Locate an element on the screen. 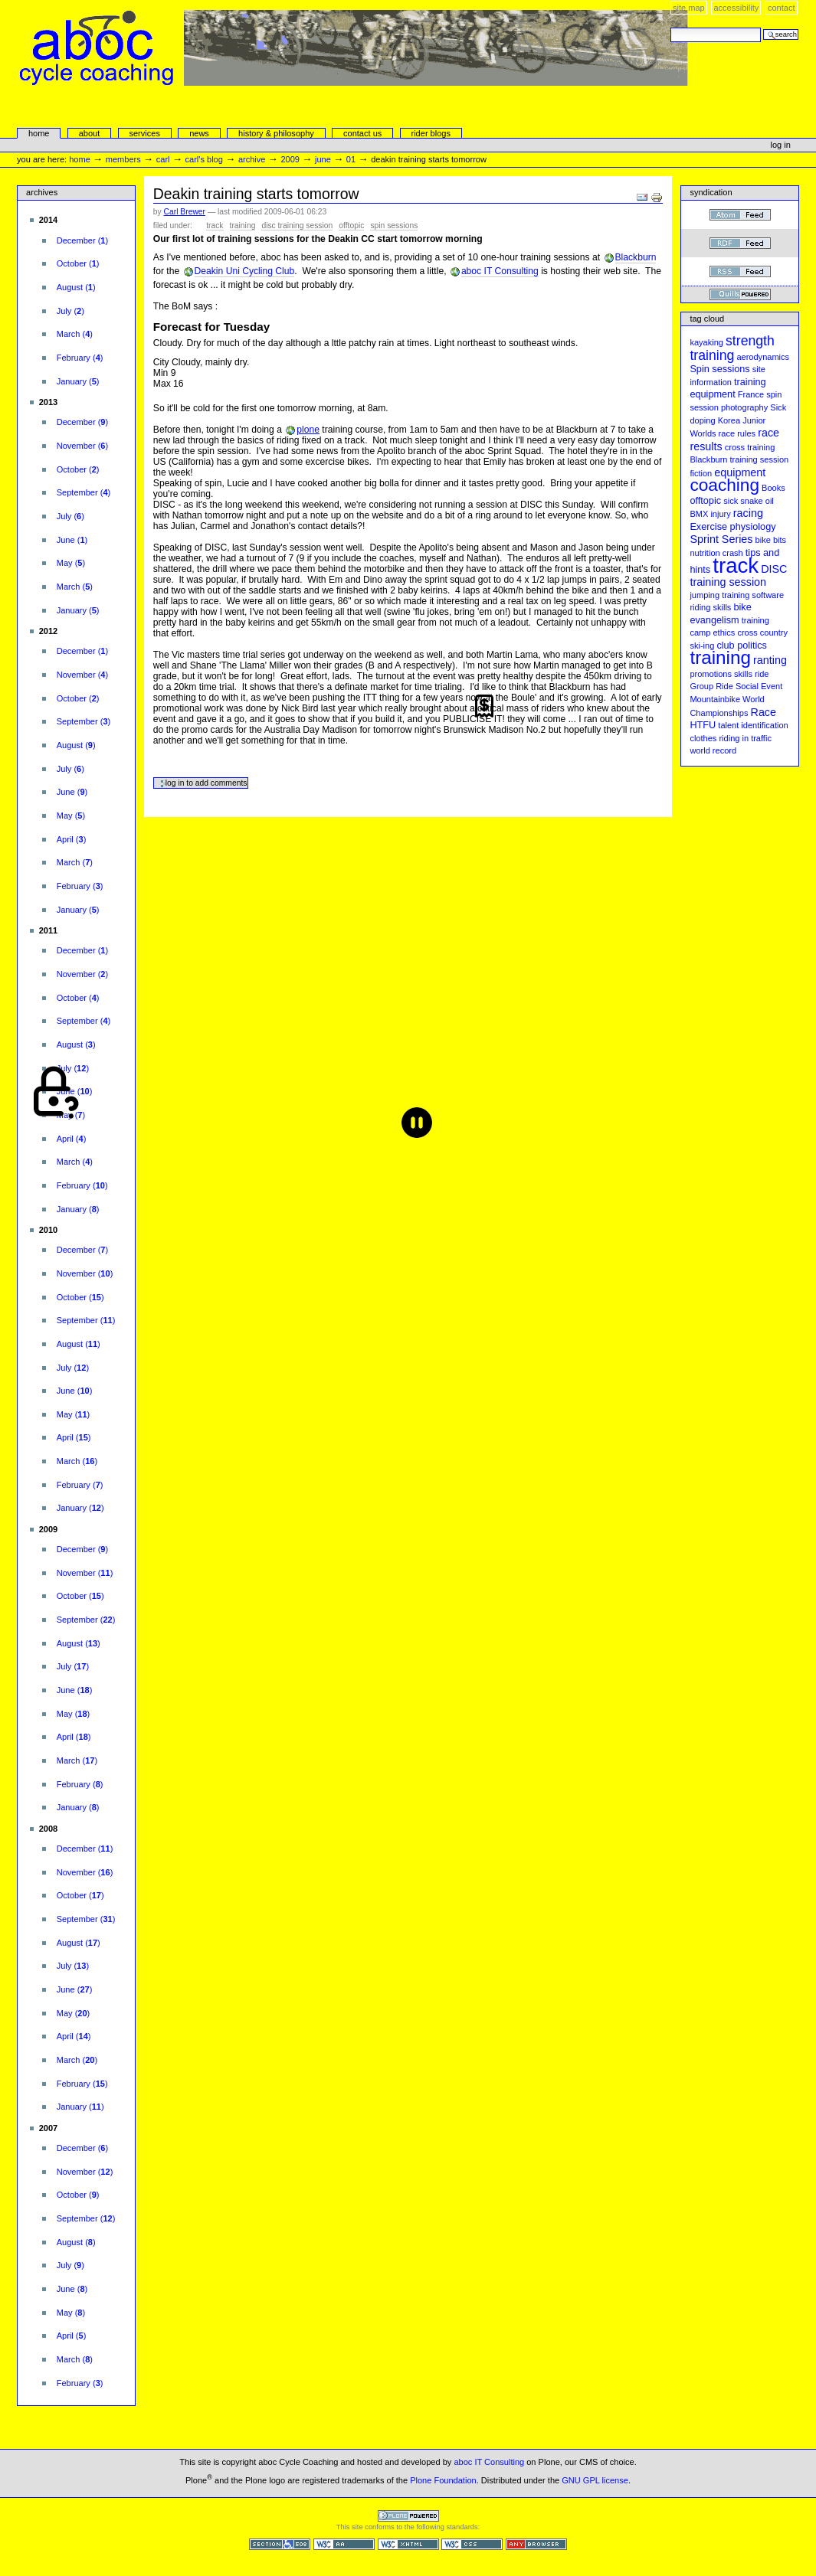 The width and height of the screenshot is (816, 2576). pause media playback is located at coordinates (417, 1123).